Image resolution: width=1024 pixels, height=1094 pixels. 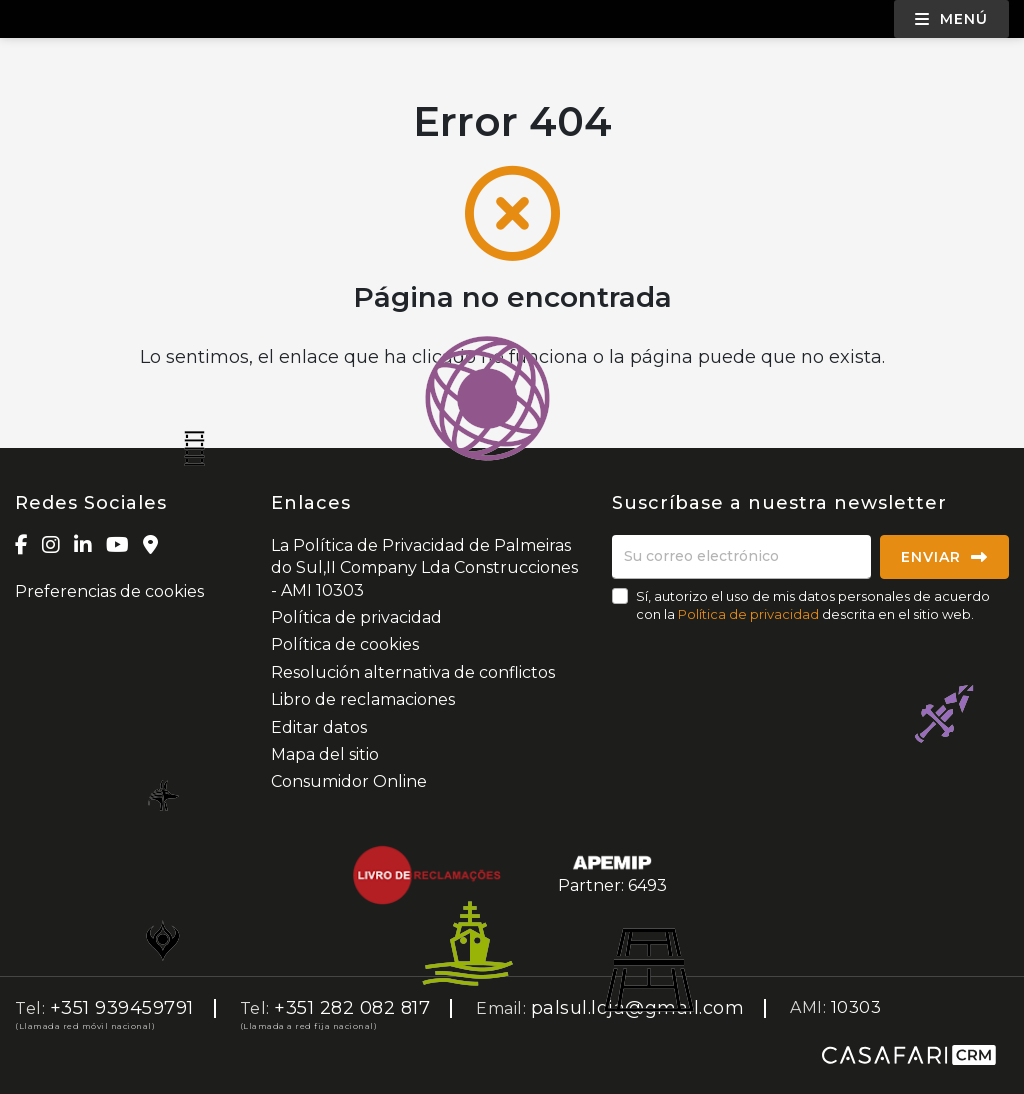 I want to click on indicates a locked or restricted game item, so click(x=487, y=397).